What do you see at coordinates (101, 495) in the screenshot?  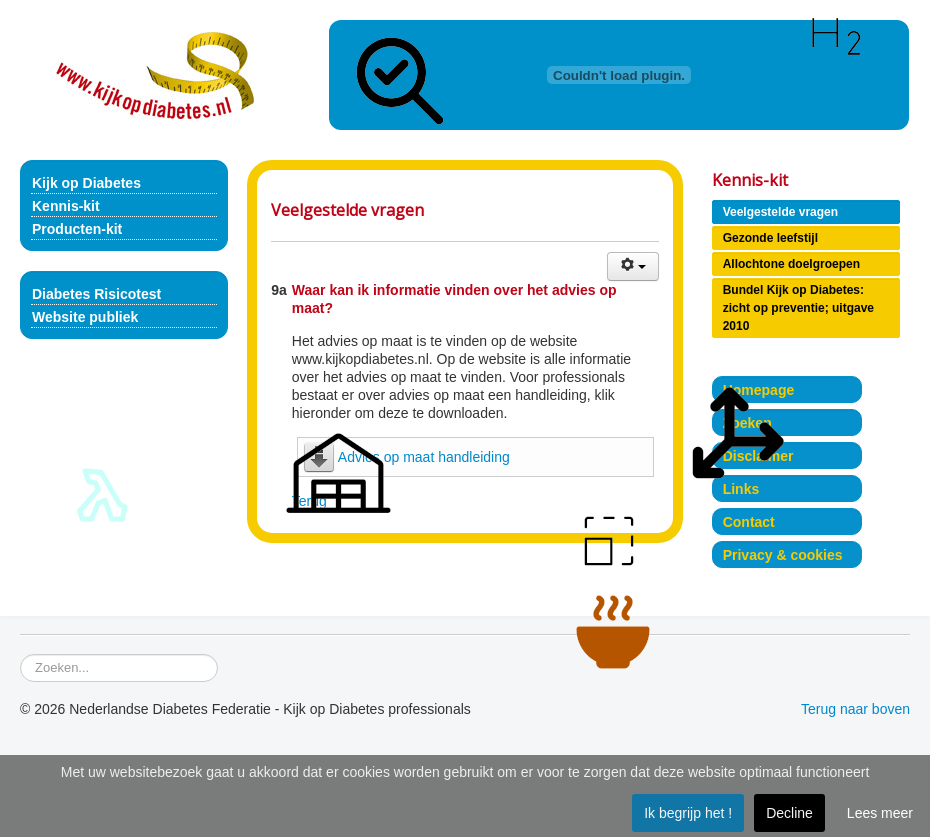 I see `open LINQPad application` at bounding box center [101, 495].